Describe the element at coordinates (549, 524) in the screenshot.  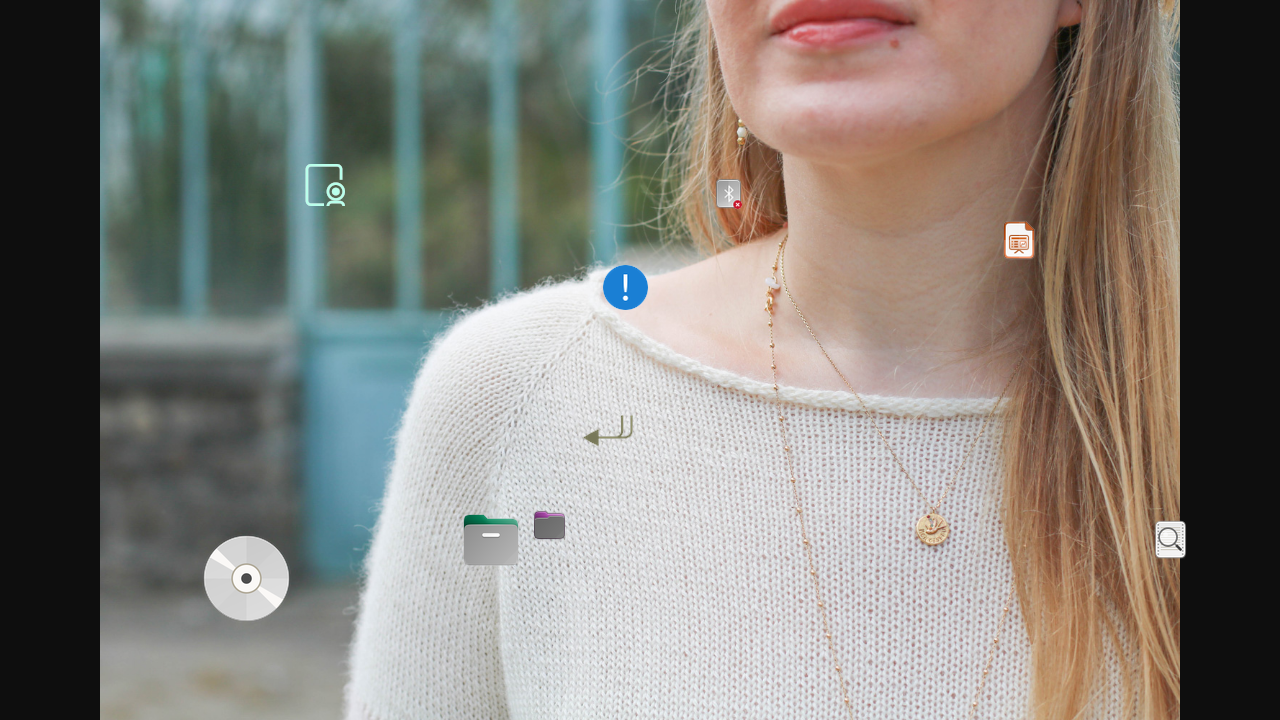
I see `open folder to view contents` at that location.